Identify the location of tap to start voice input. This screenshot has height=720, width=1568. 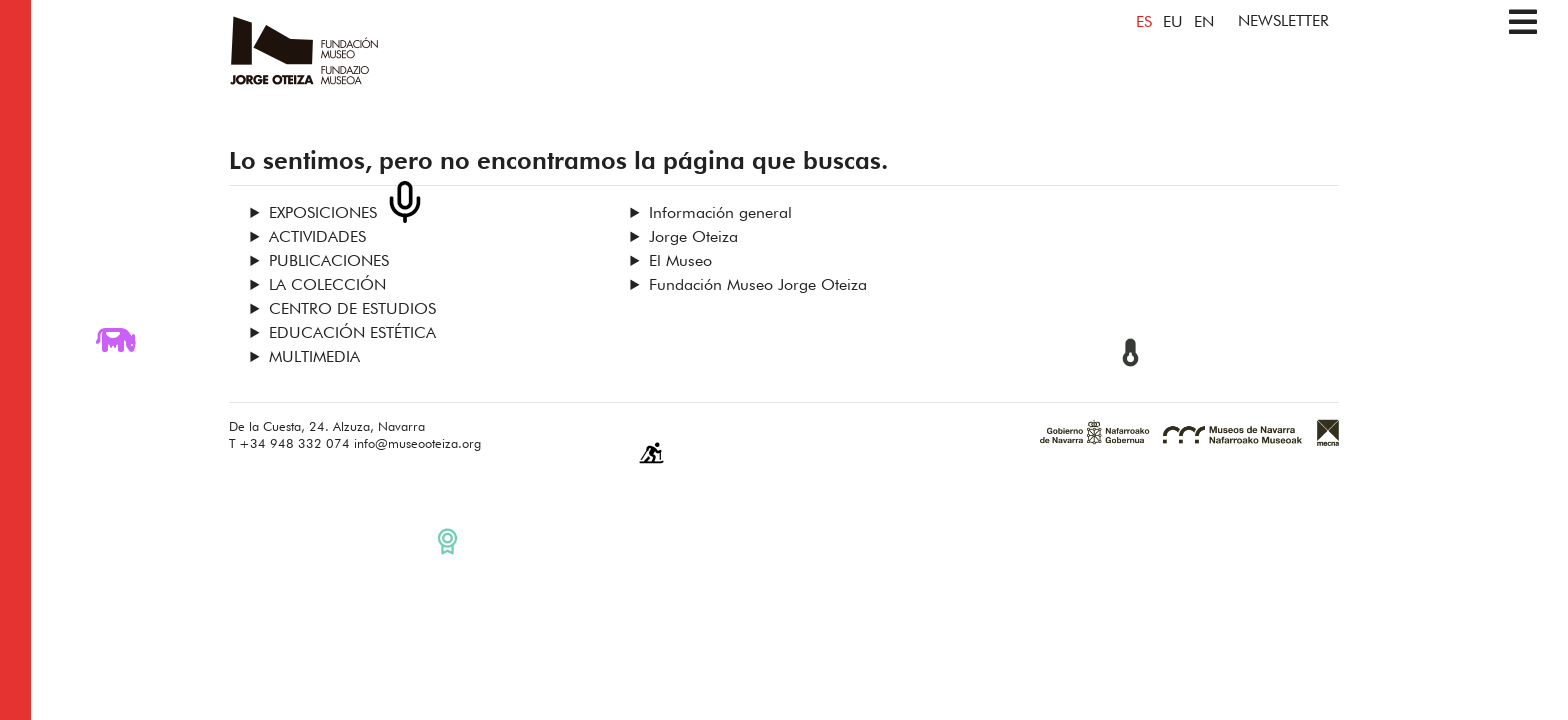
(405, 202).